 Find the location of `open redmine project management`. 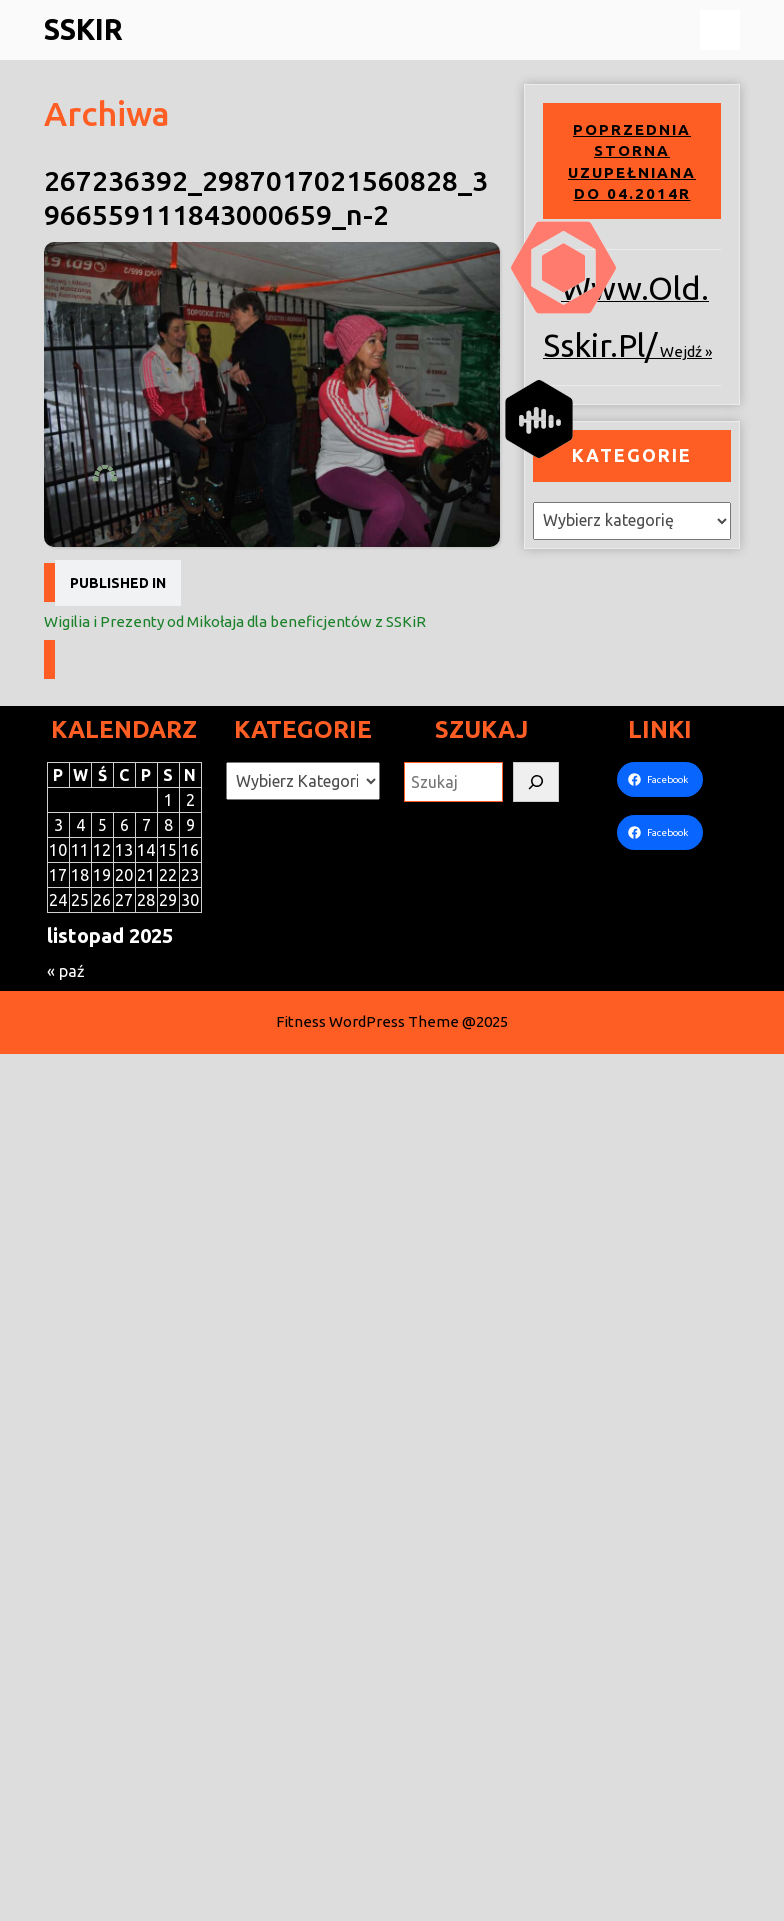

open redmine project management is located at coordinates (105, 473).